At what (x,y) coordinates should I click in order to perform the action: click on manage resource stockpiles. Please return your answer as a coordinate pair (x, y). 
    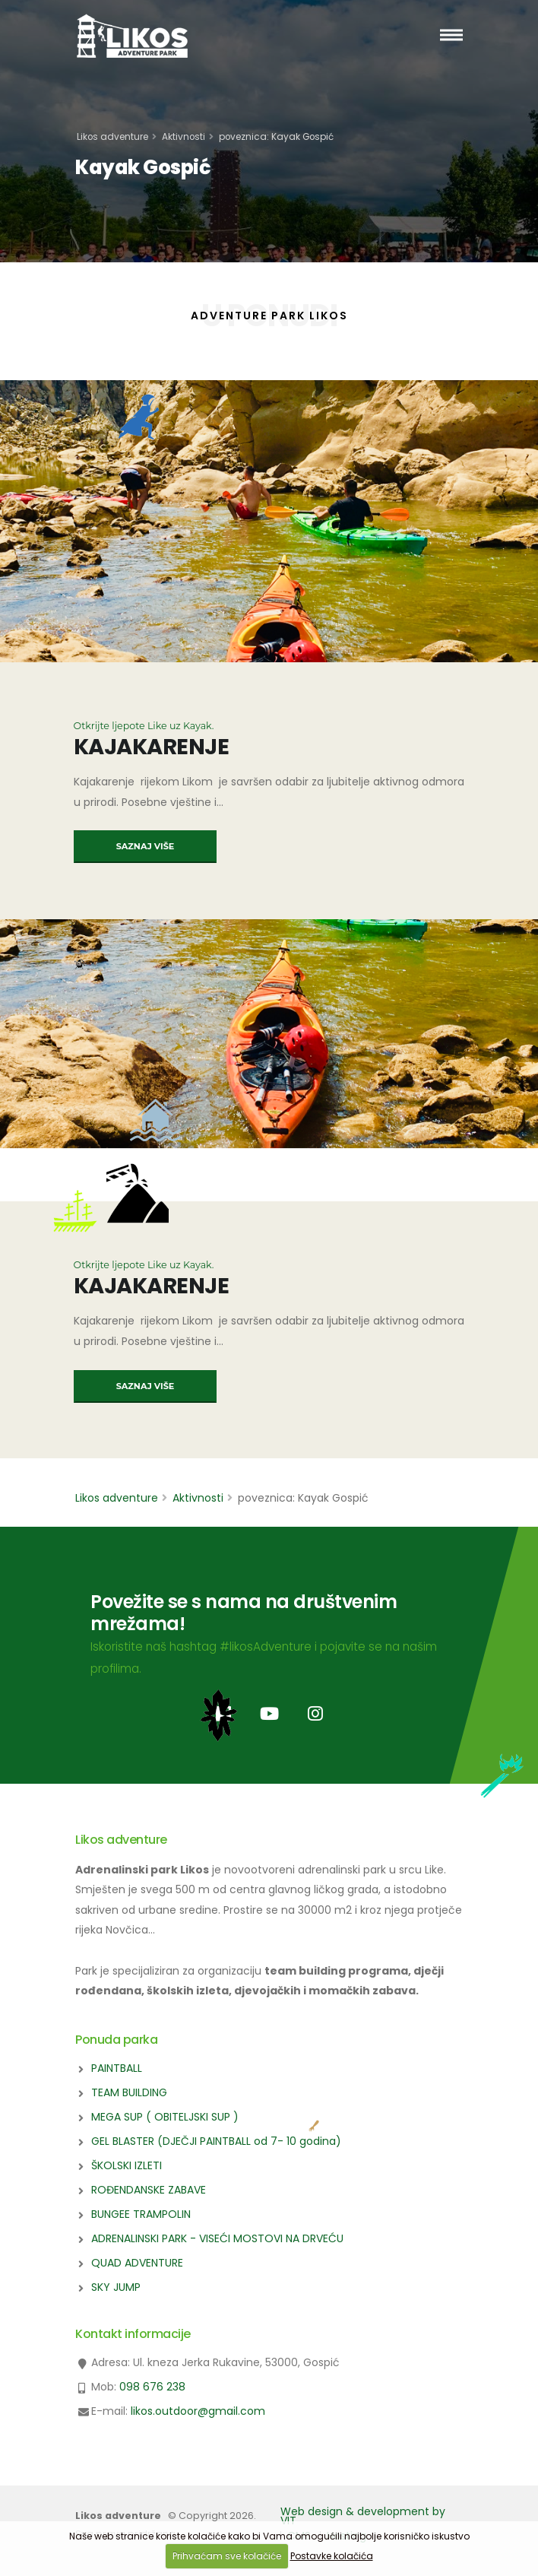
    Looking at the image, I should click on (138, 1192).